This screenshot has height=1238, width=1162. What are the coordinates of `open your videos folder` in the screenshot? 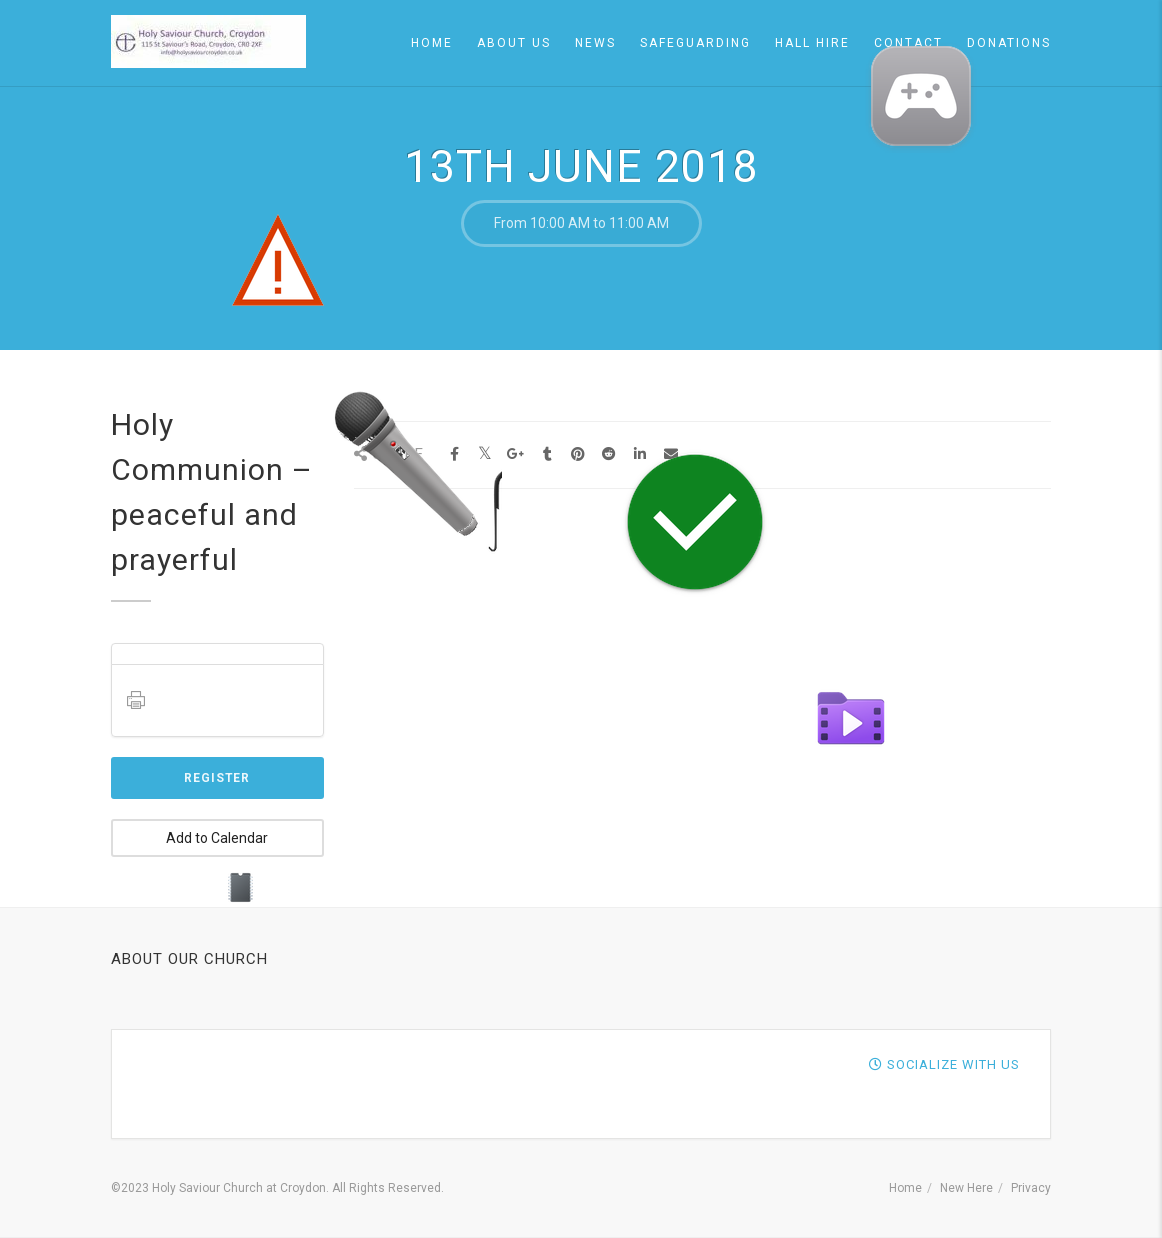 It's located at (851, 720).